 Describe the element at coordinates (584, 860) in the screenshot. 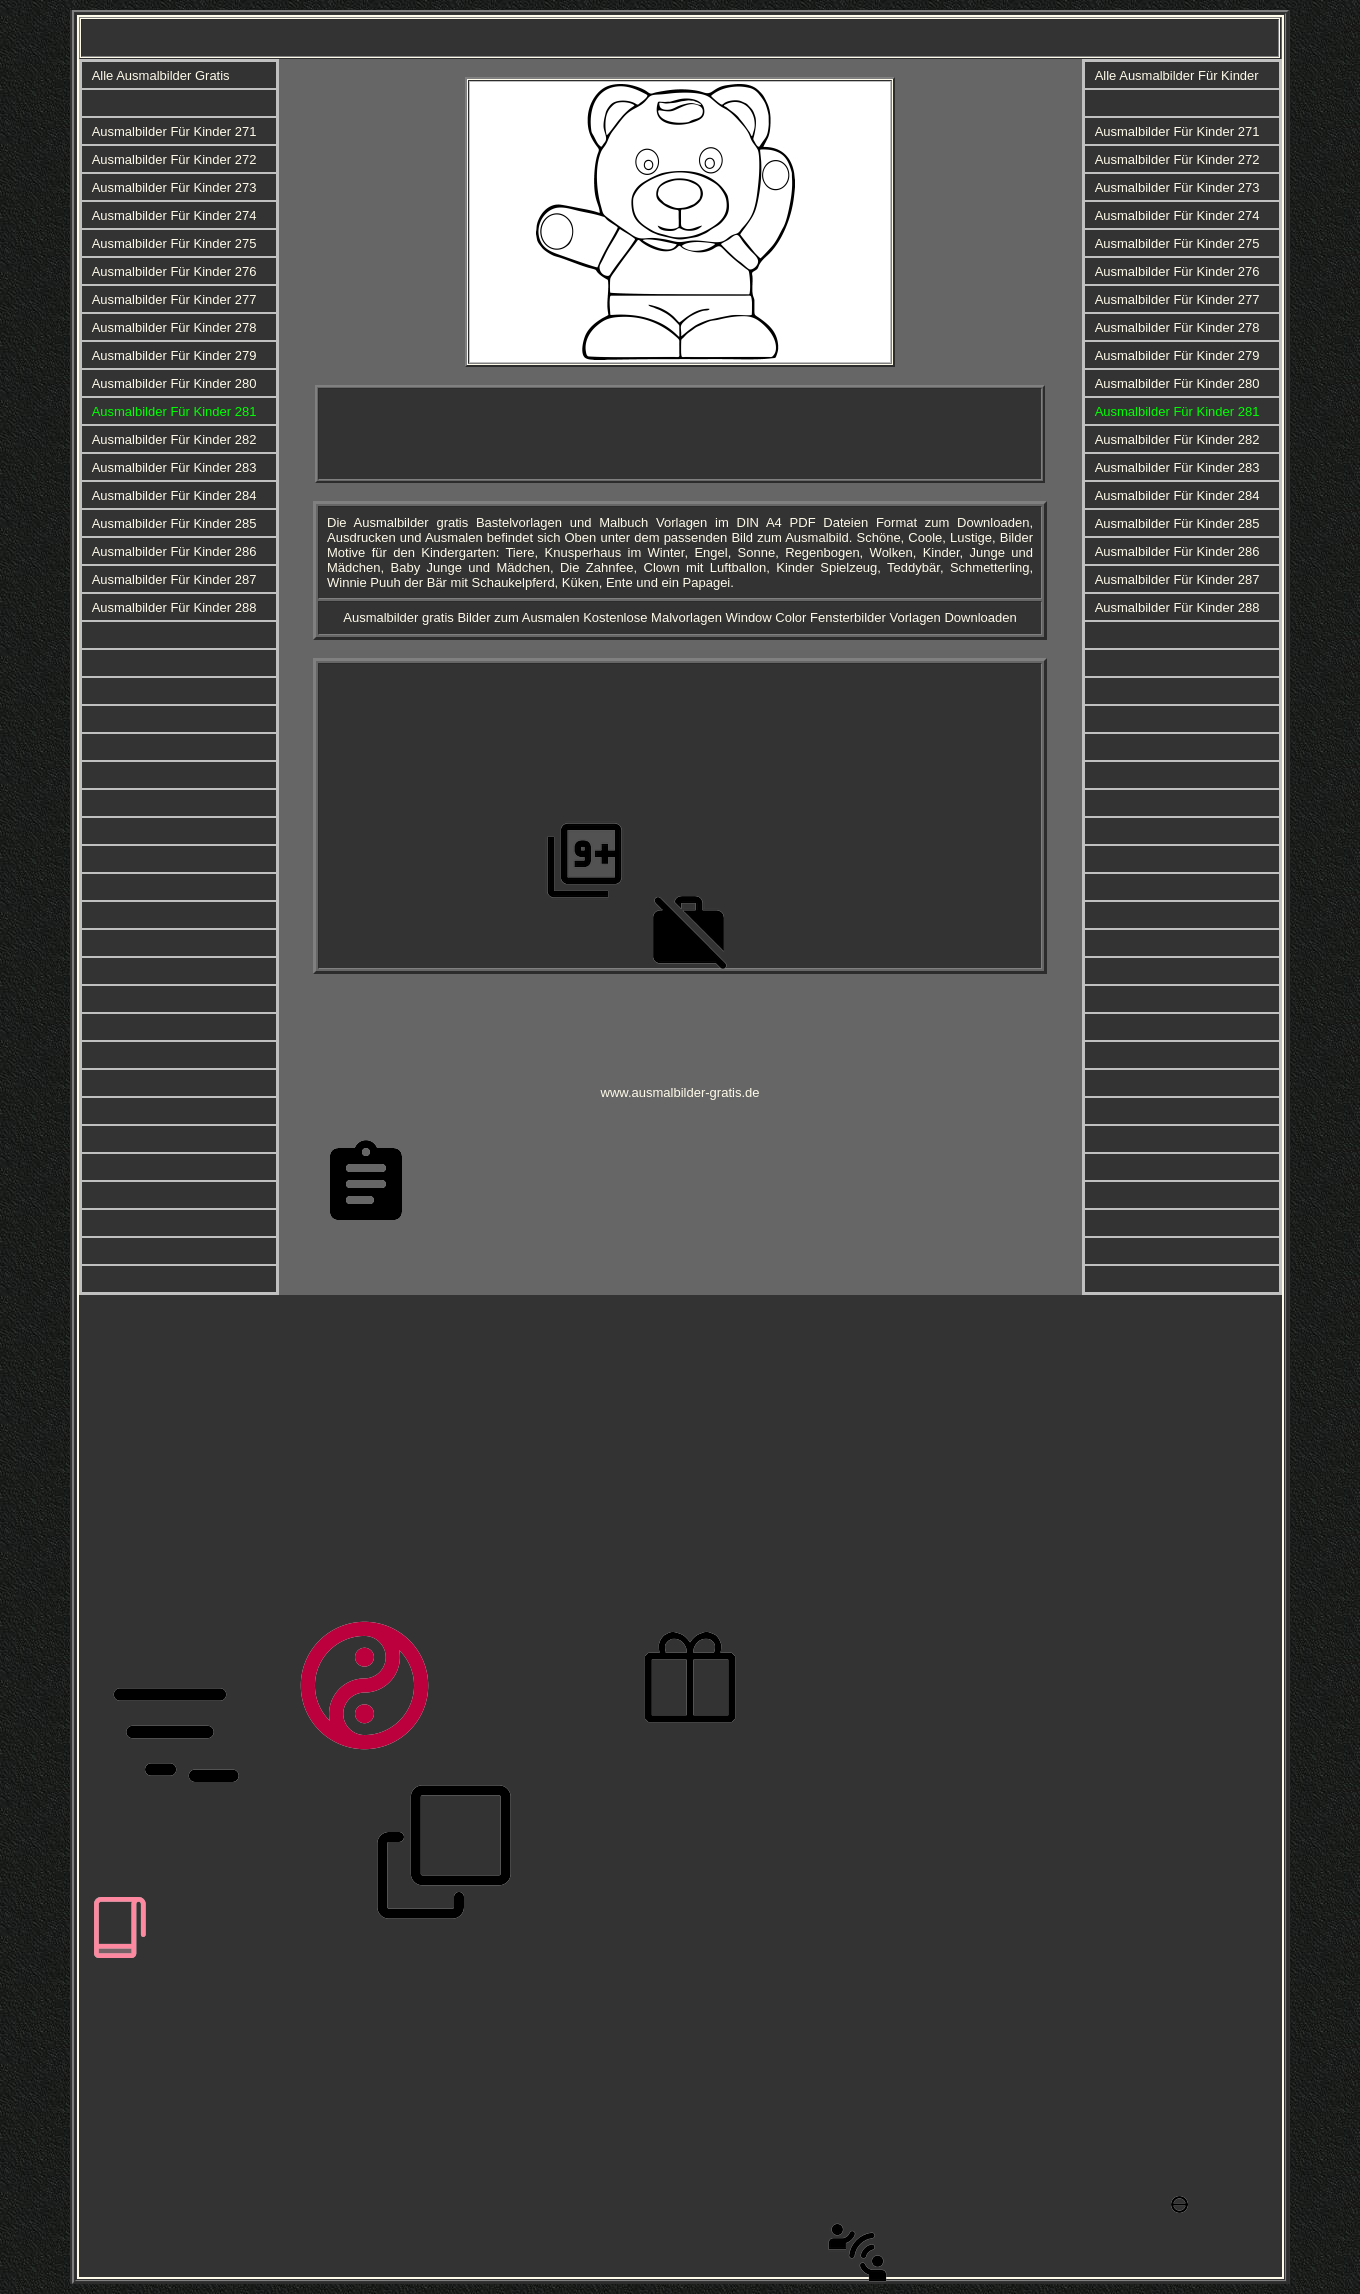

I see `indicates 9 or more items in a stack or collection` at that location.